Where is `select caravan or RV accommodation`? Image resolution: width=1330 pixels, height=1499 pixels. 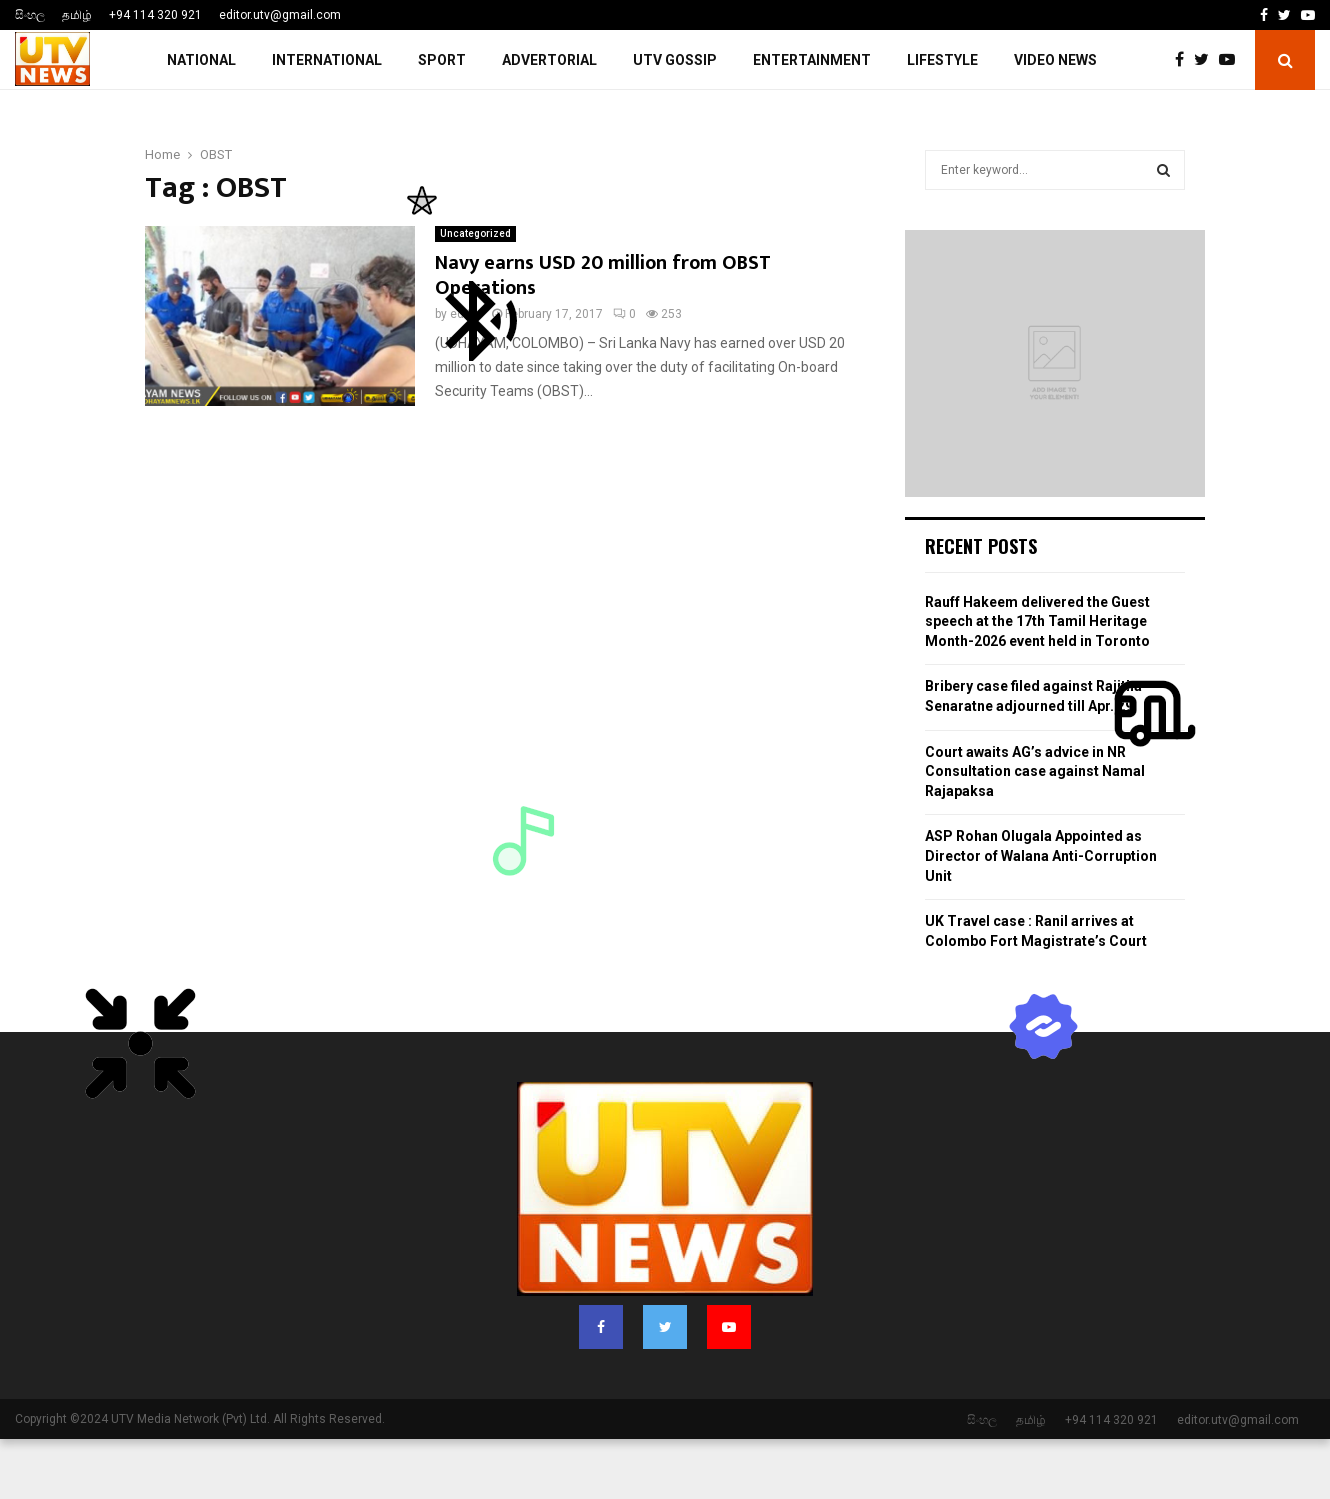 select caravan or RV accommodation is located at coordinates (1155, 710).